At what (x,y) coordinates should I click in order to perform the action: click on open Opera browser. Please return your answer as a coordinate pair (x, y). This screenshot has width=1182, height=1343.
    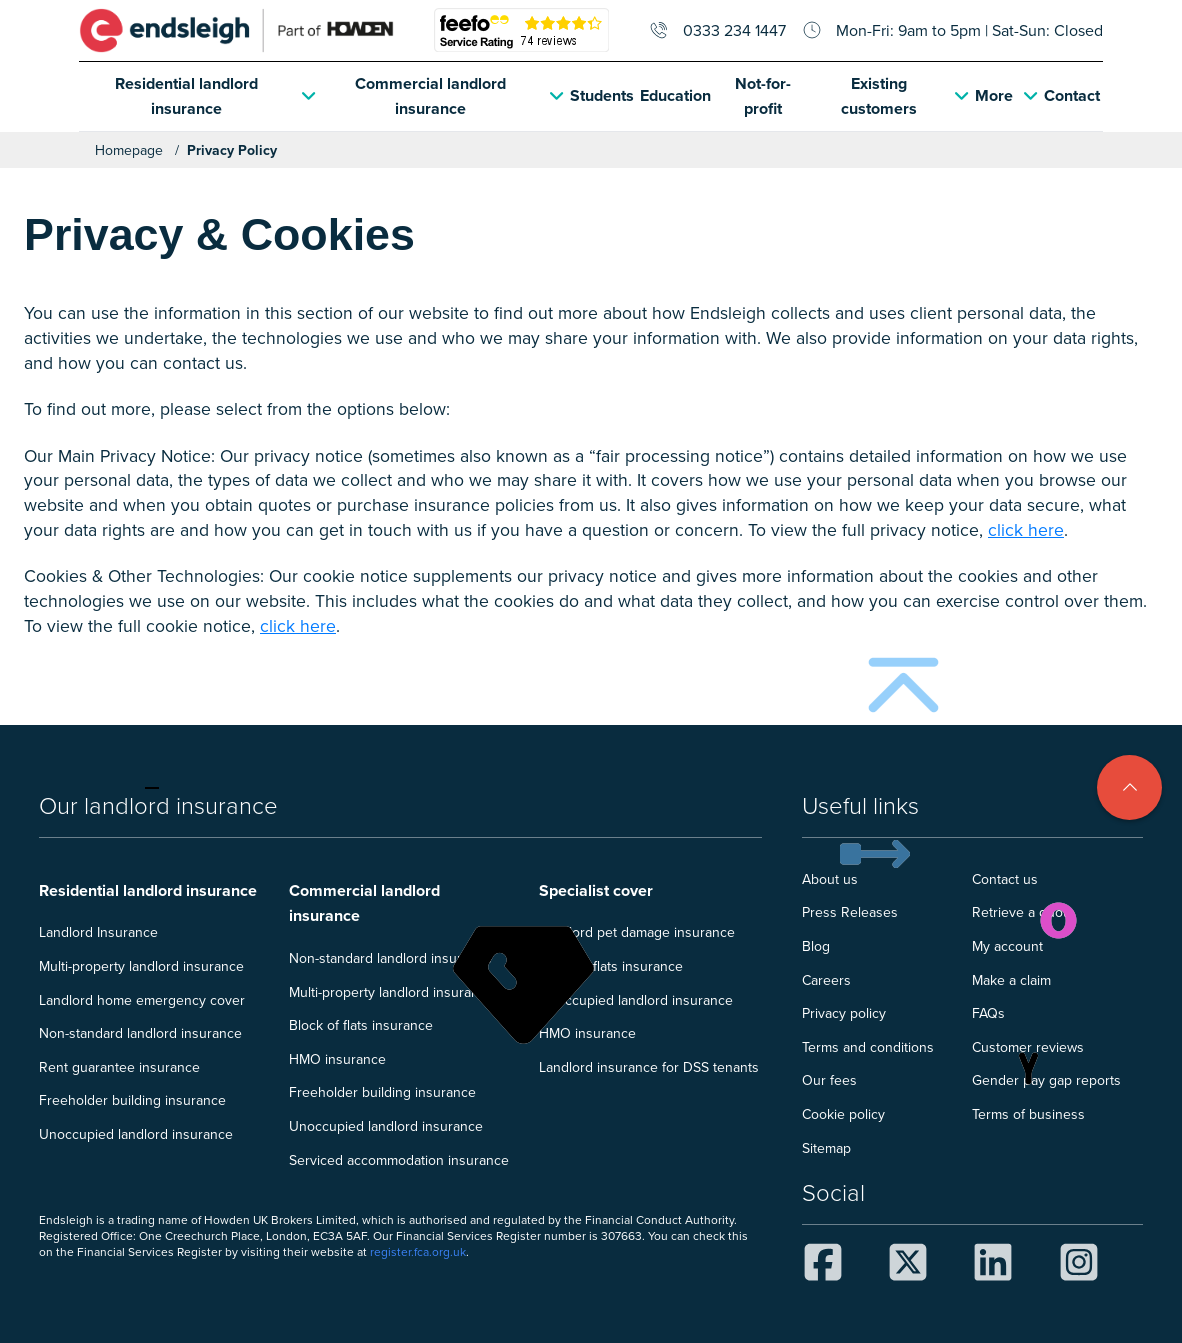
    Looking at the image, I should click on (1058, 920).